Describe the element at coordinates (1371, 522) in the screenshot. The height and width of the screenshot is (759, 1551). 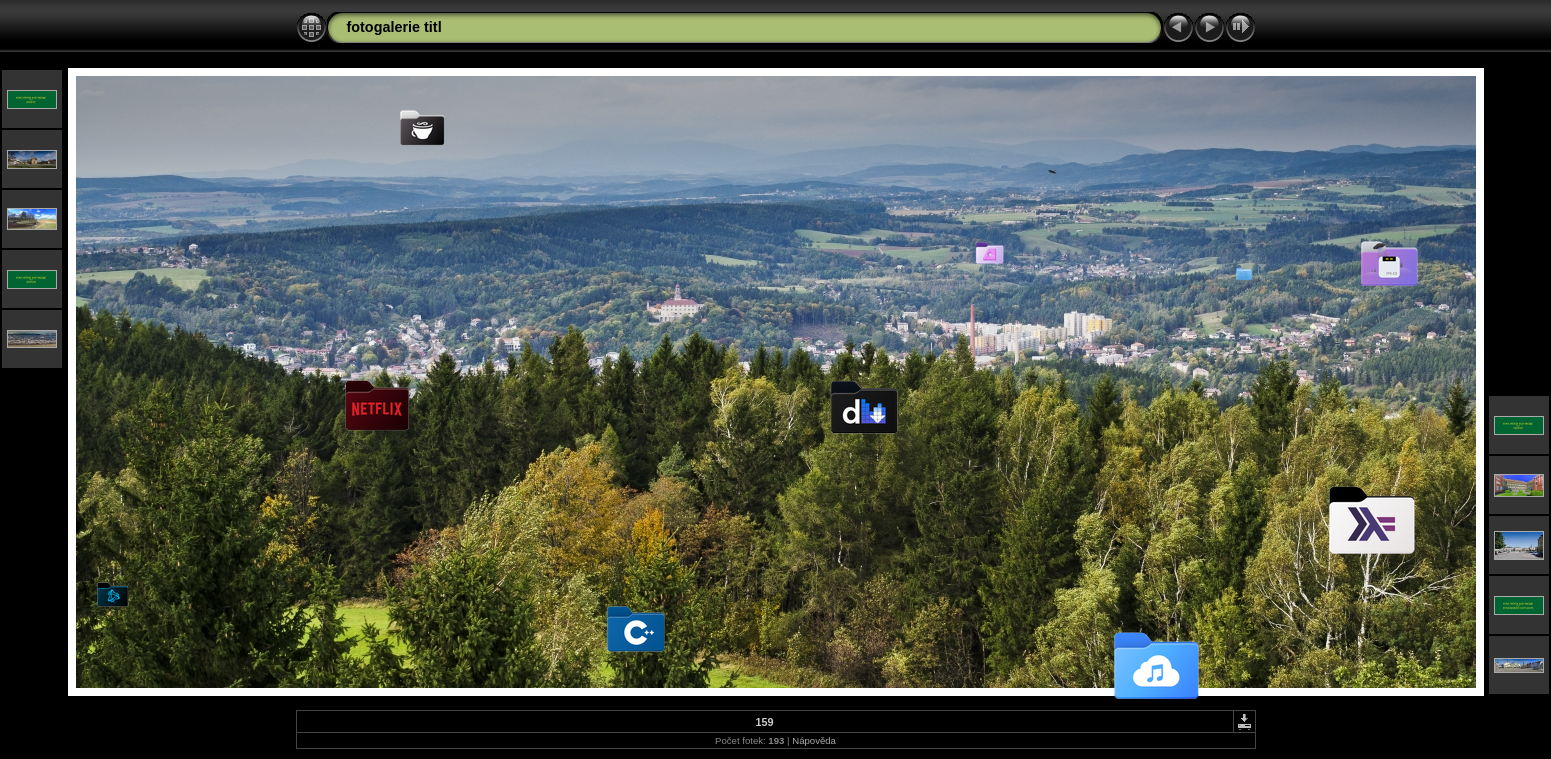
I see `open folder containing haskell project files` at that location.